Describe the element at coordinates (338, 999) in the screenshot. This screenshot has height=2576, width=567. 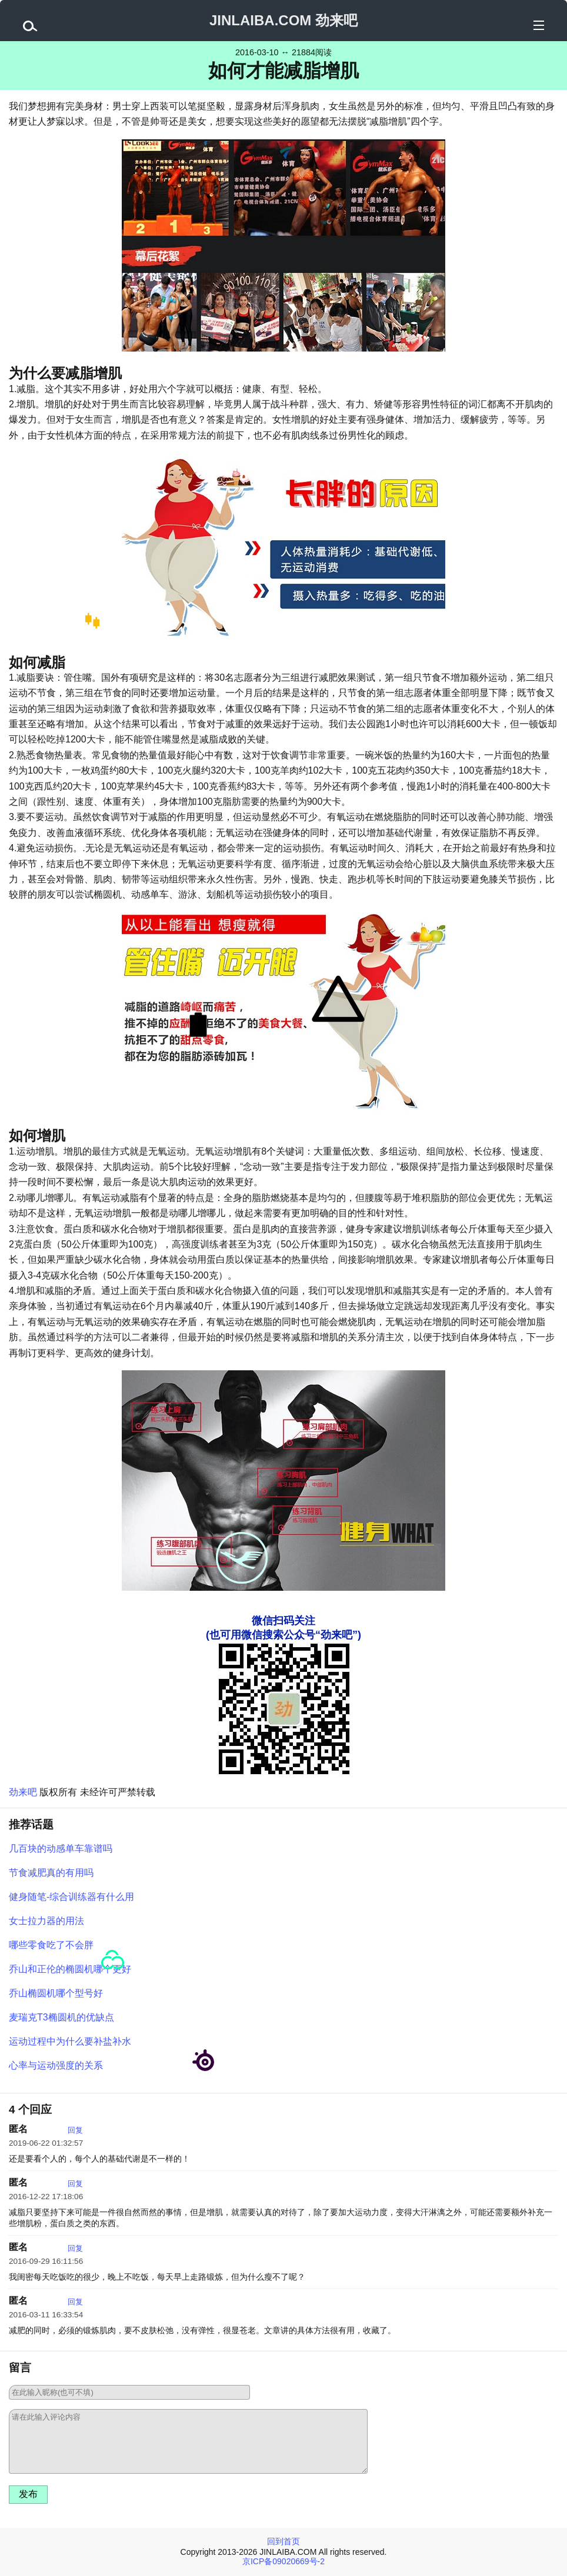
I see `draw or insert a triangle shape` at that location.